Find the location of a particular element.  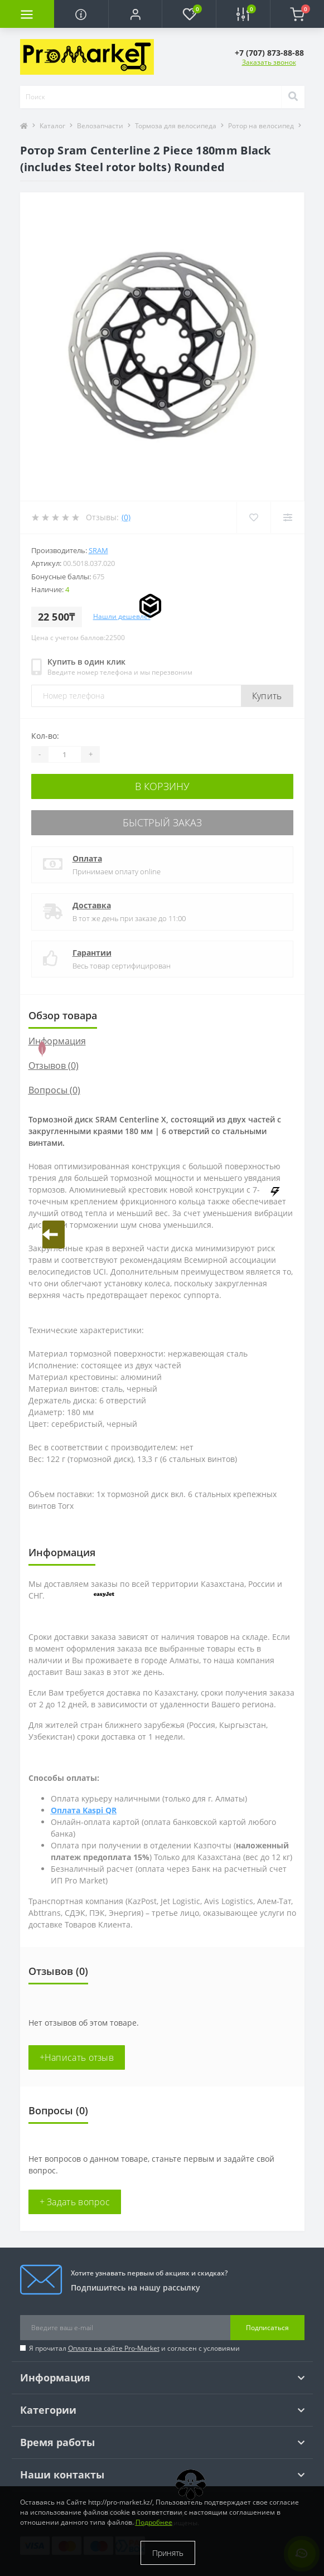

MongoDB database service logo is located at coordinates (42, 1048).